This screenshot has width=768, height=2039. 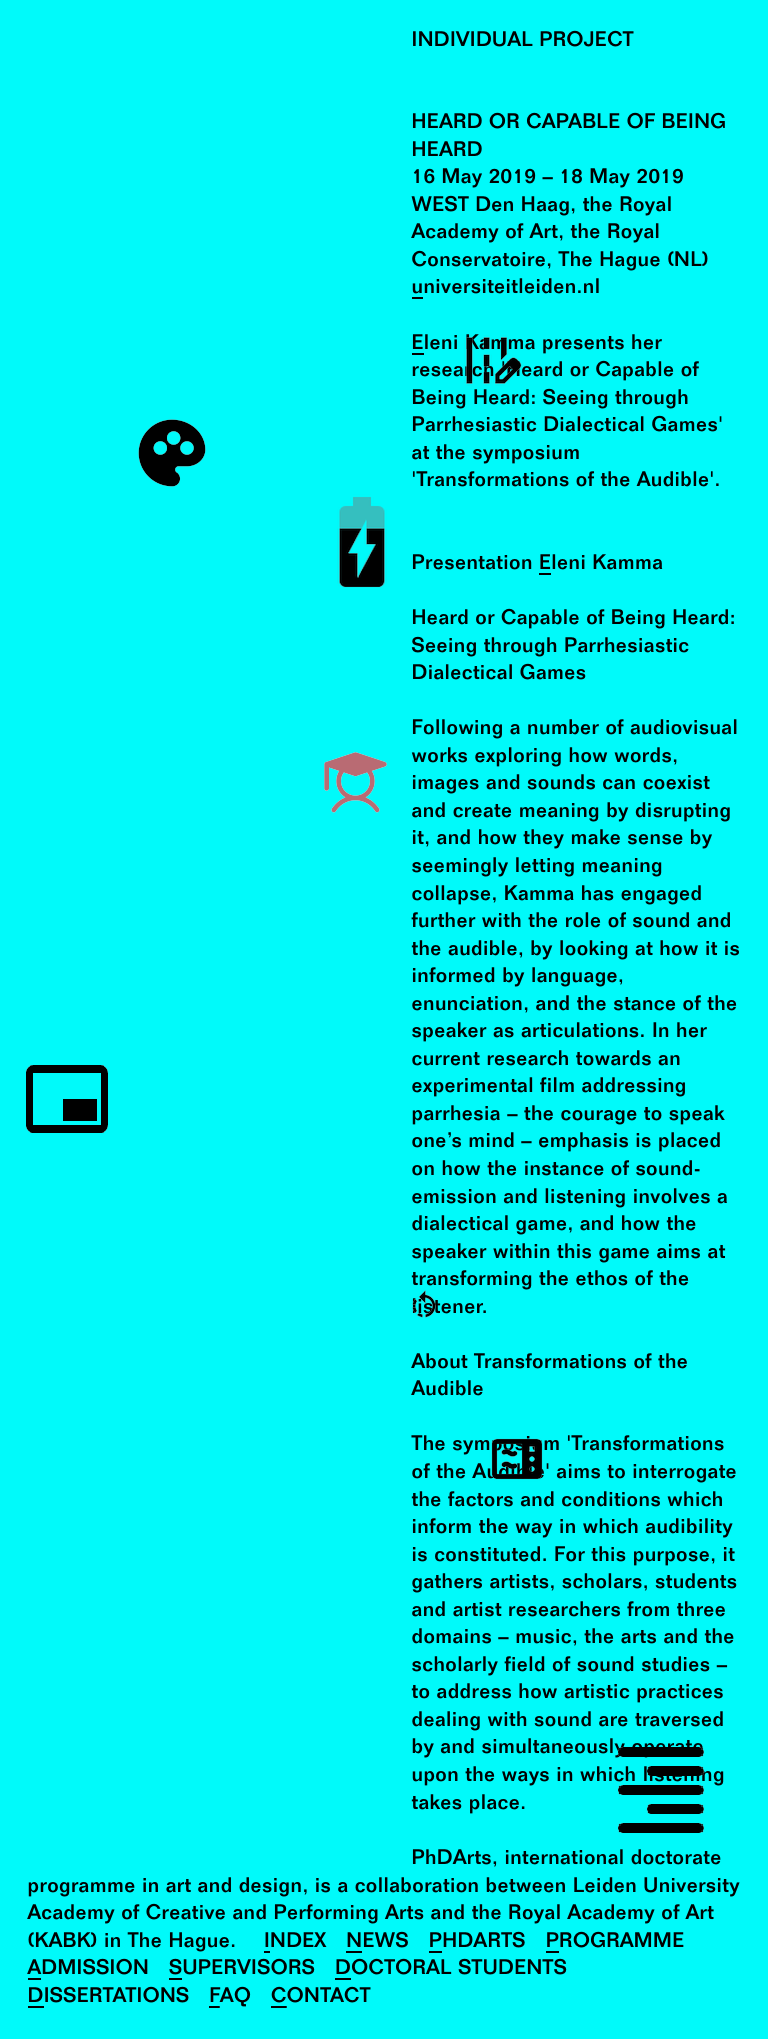 I want to click on add branding or watermark to content, so click(x=67, y=1099).